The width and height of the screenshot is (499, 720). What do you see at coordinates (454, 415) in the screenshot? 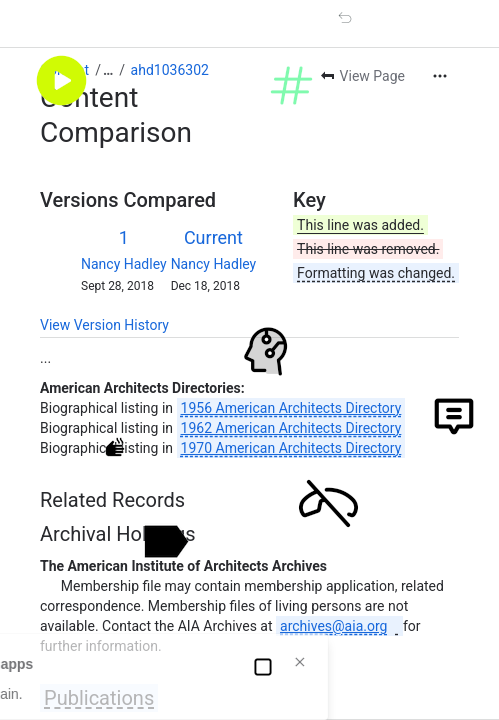
I see `open chat or messaging` at bounding box center [454, 415].